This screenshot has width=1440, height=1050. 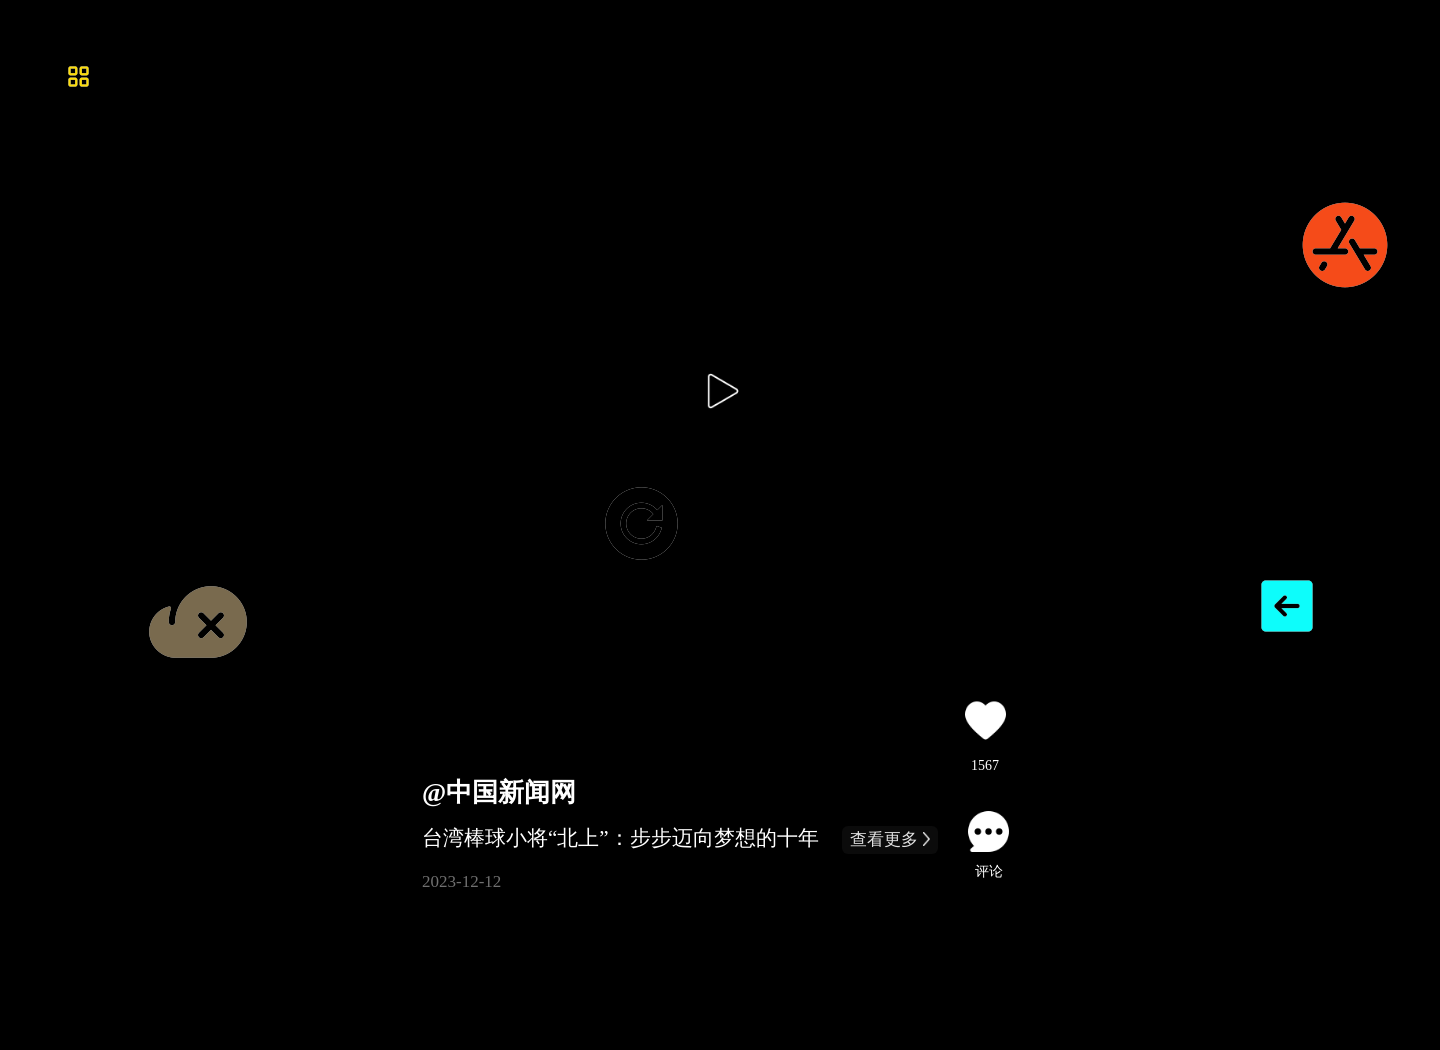 I want to click on view items in grid layout, so click(x=78, y=76).